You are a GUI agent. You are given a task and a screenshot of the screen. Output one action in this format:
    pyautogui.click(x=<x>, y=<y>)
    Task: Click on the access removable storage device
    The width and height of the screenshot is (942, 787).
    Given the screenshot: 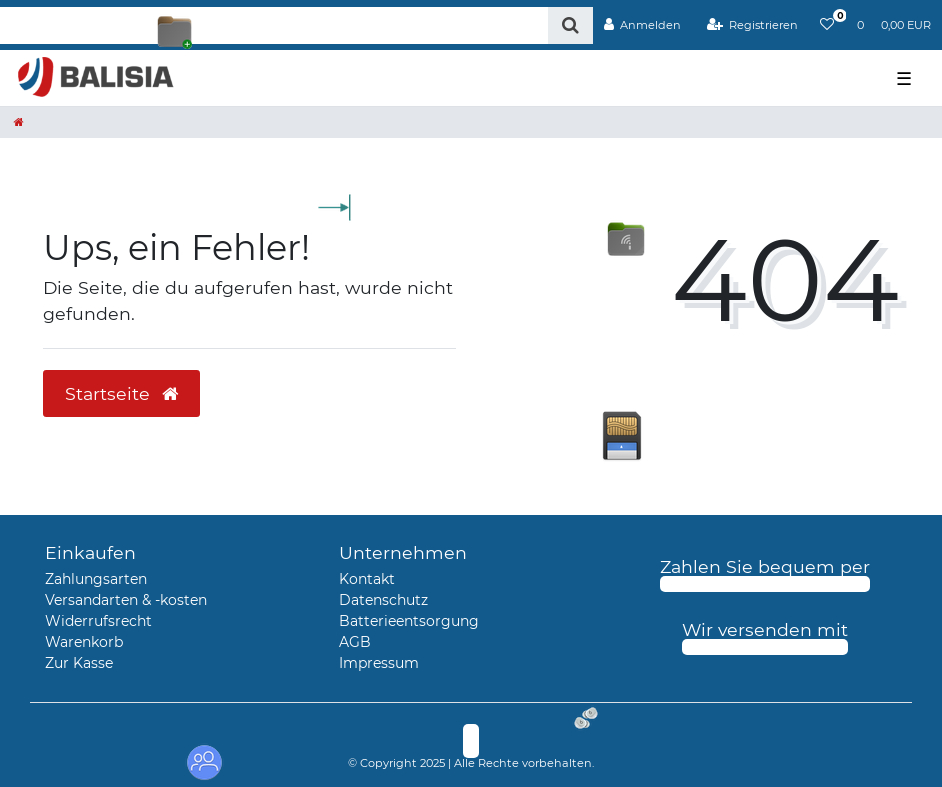 What is the action you would take?
    pyautogui.click(x=622, y=436)
    